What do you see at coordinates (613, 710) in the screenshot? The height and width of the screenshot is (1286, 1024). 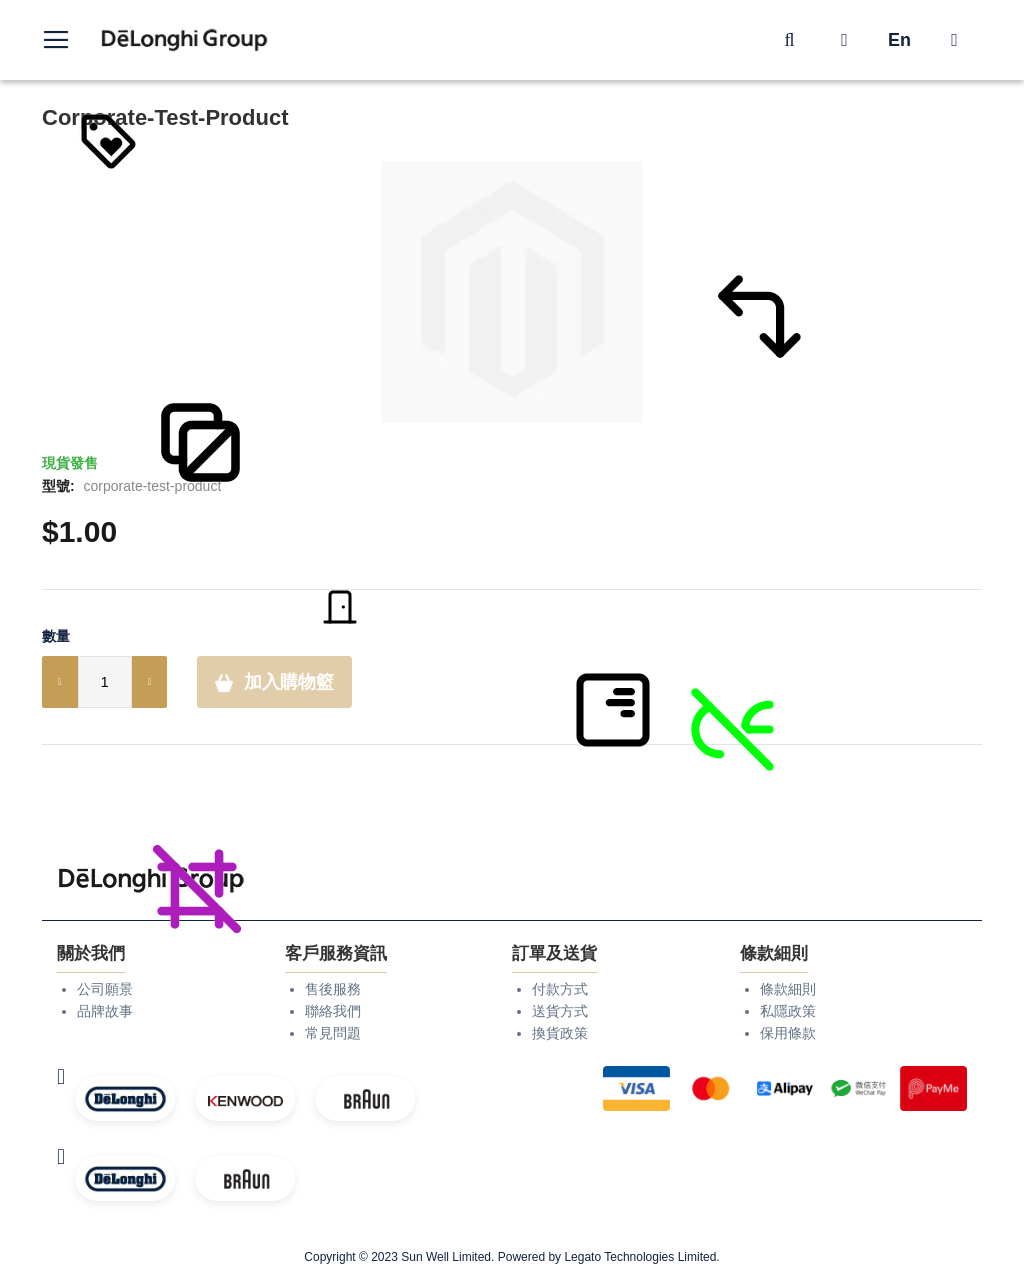 I see `align content to the top-right corner` at bounding box center [613, 710].